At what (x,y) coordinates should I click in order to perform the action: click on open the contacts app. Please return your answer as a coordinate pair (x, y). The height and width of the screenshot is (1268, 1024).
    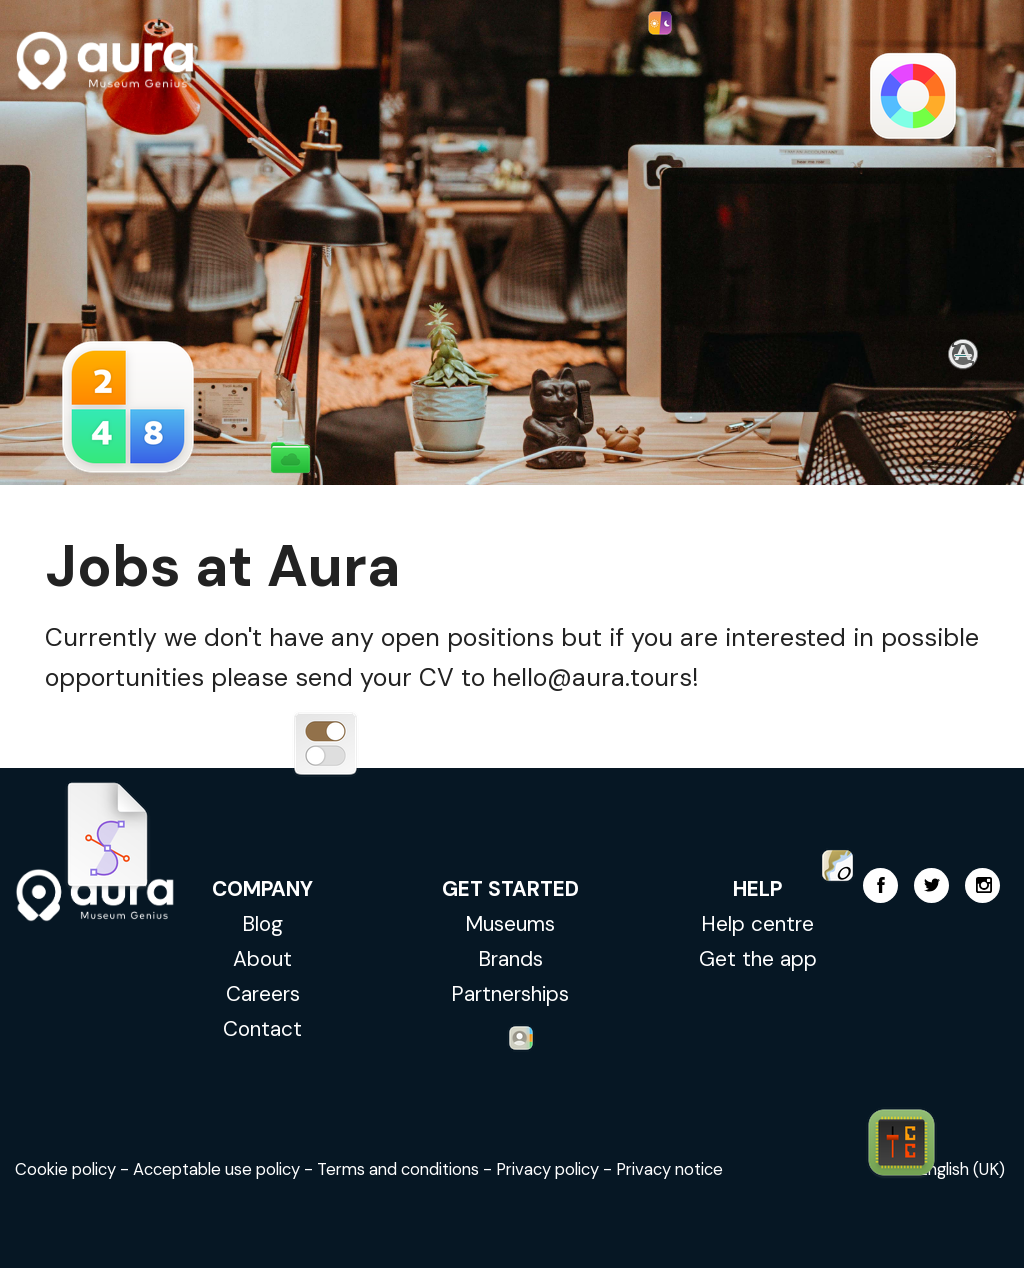
    Looking at the image, I should click on (521, 1038).